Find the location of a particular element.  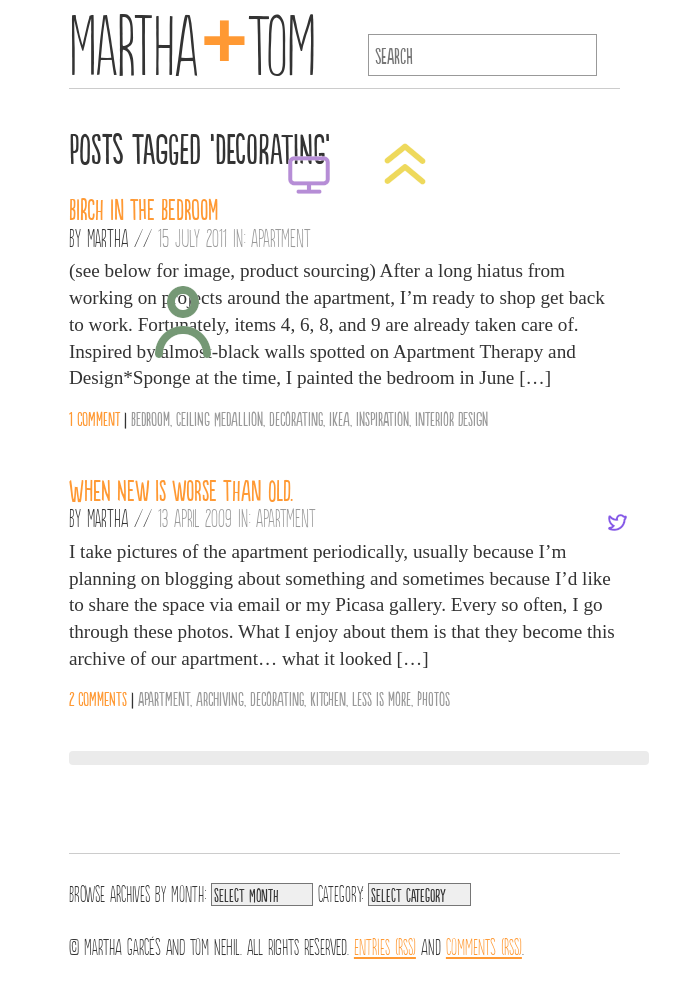

scroll to top of page is located at coordinates (405, 164).